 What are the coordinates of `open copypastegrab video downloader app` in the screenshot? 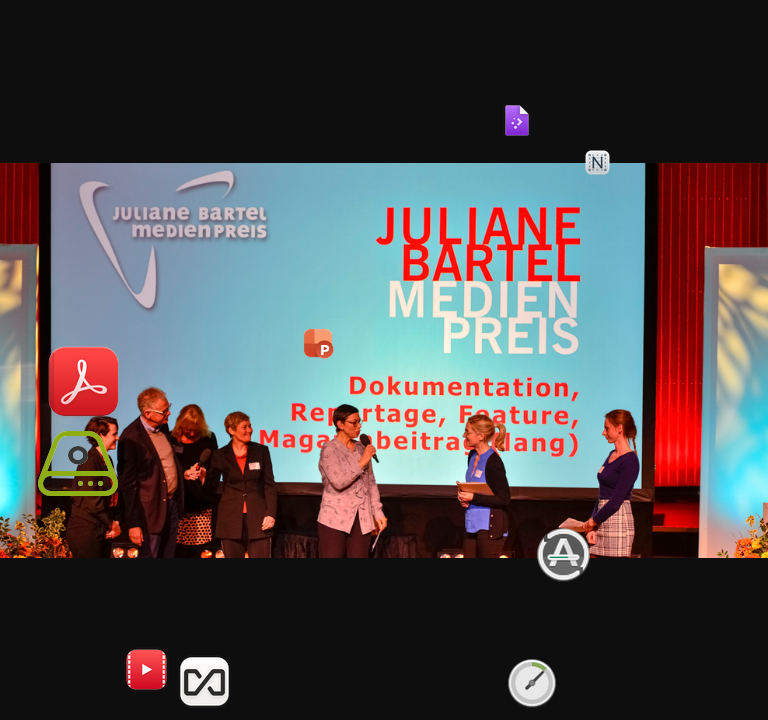 It's located at (146, 669).